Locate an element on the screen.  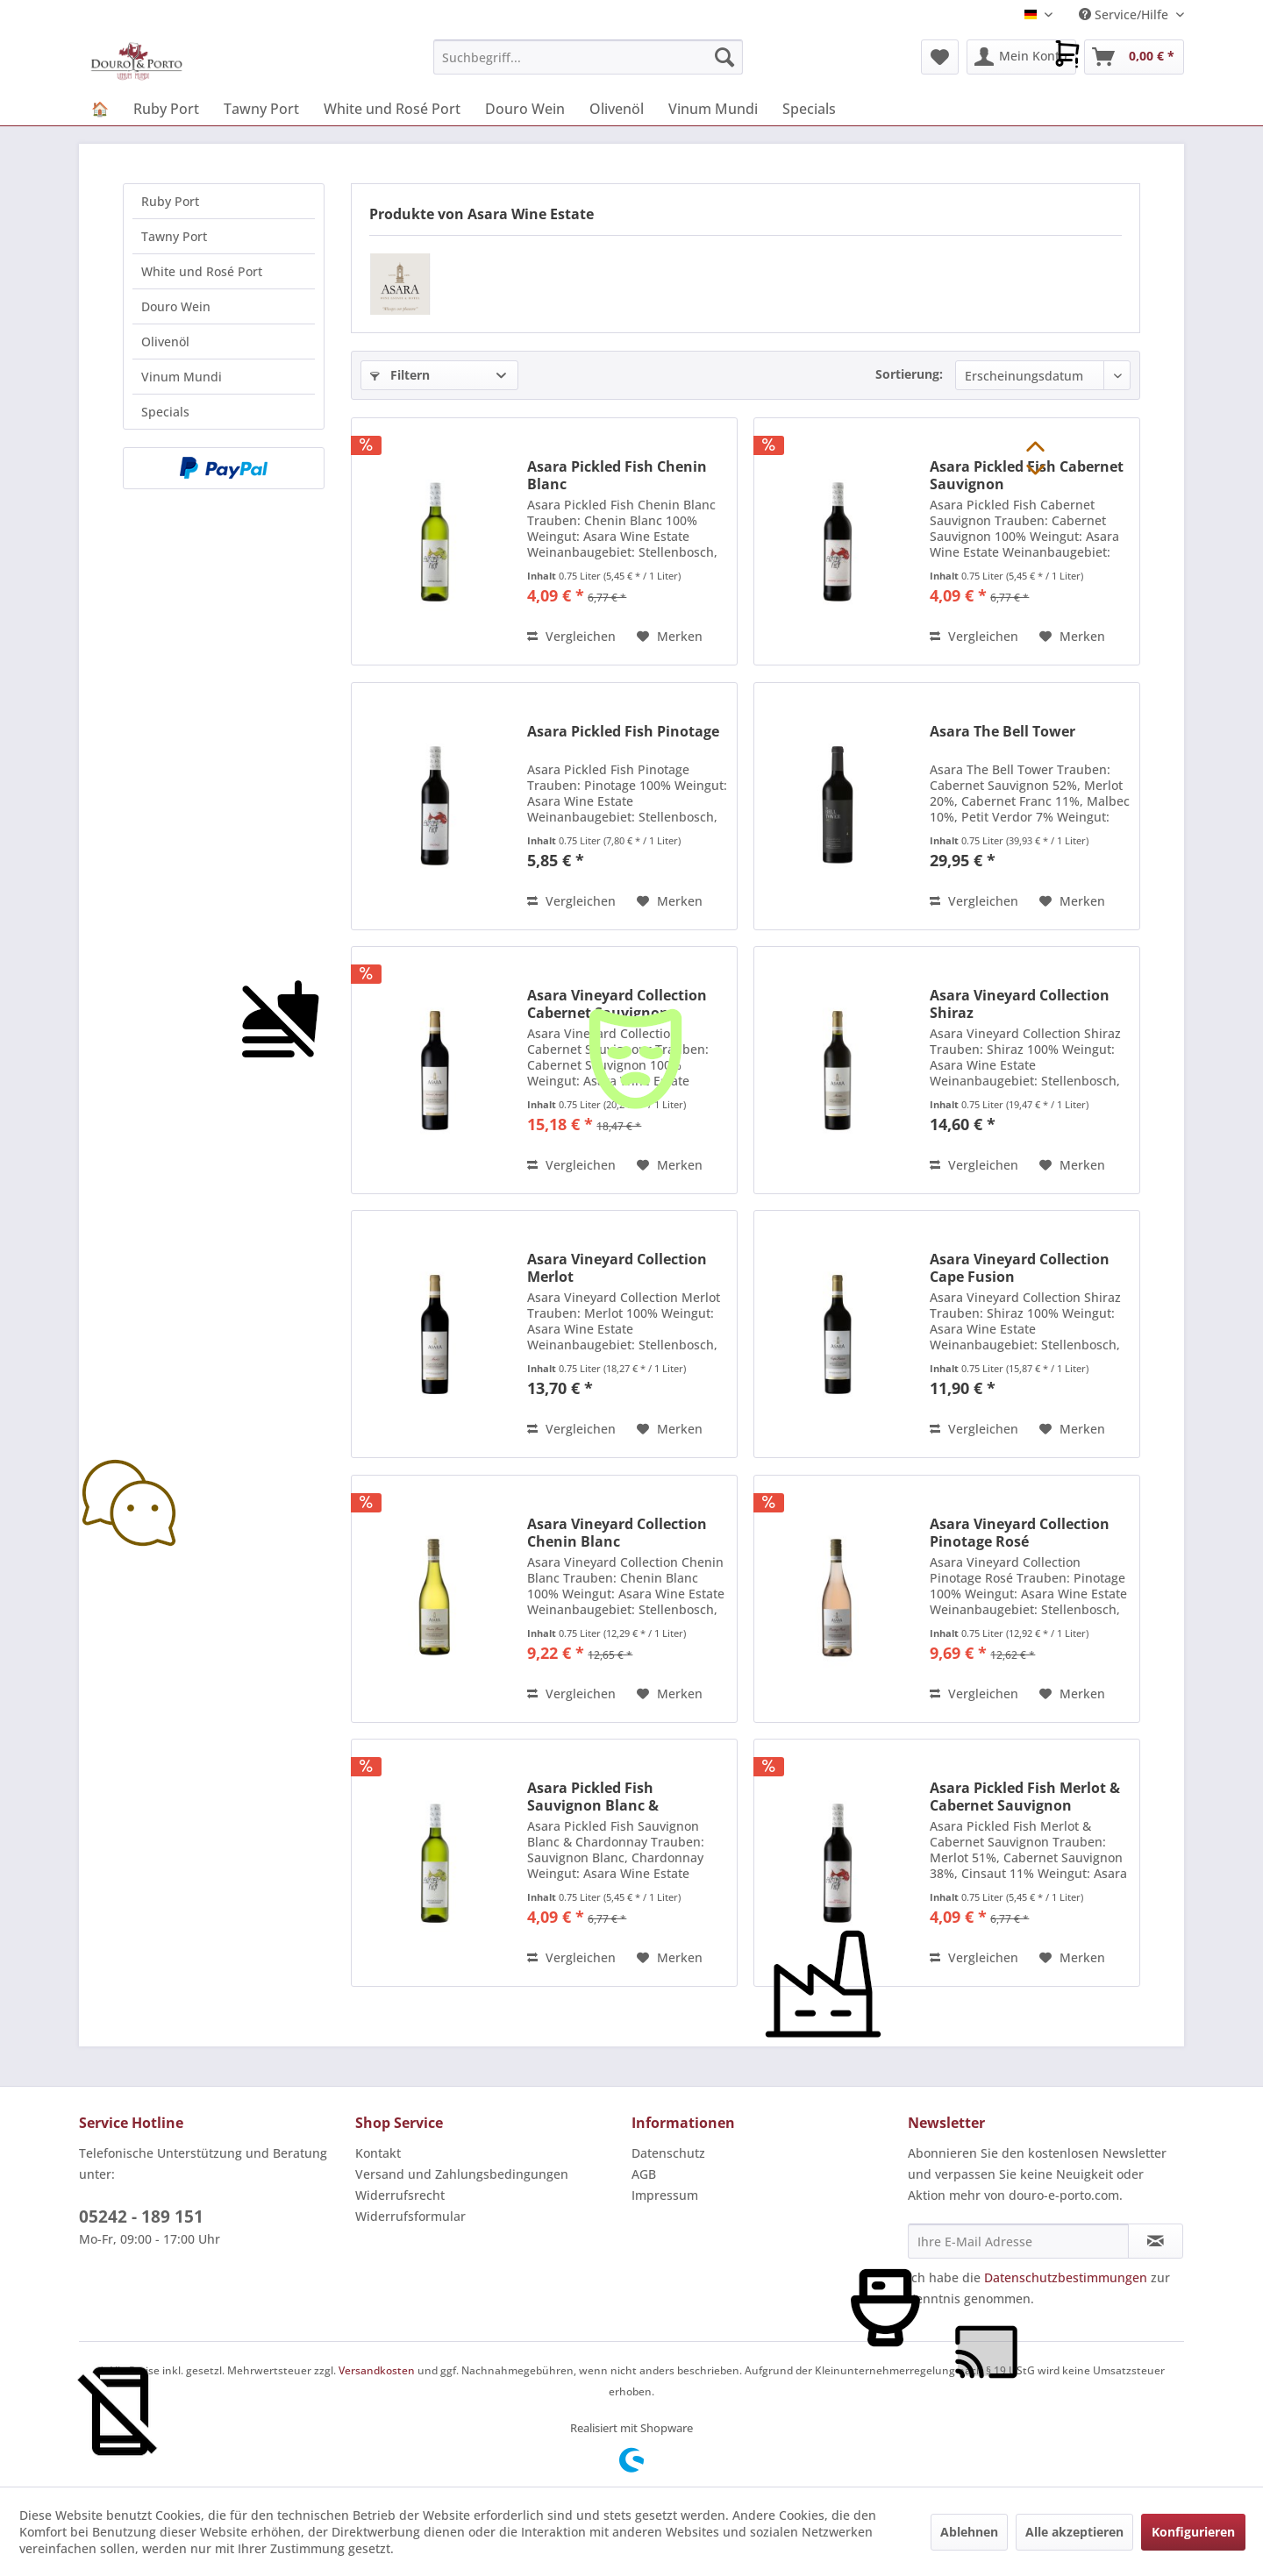
no cell phone signal or service is located at coordinates (120, 2411).